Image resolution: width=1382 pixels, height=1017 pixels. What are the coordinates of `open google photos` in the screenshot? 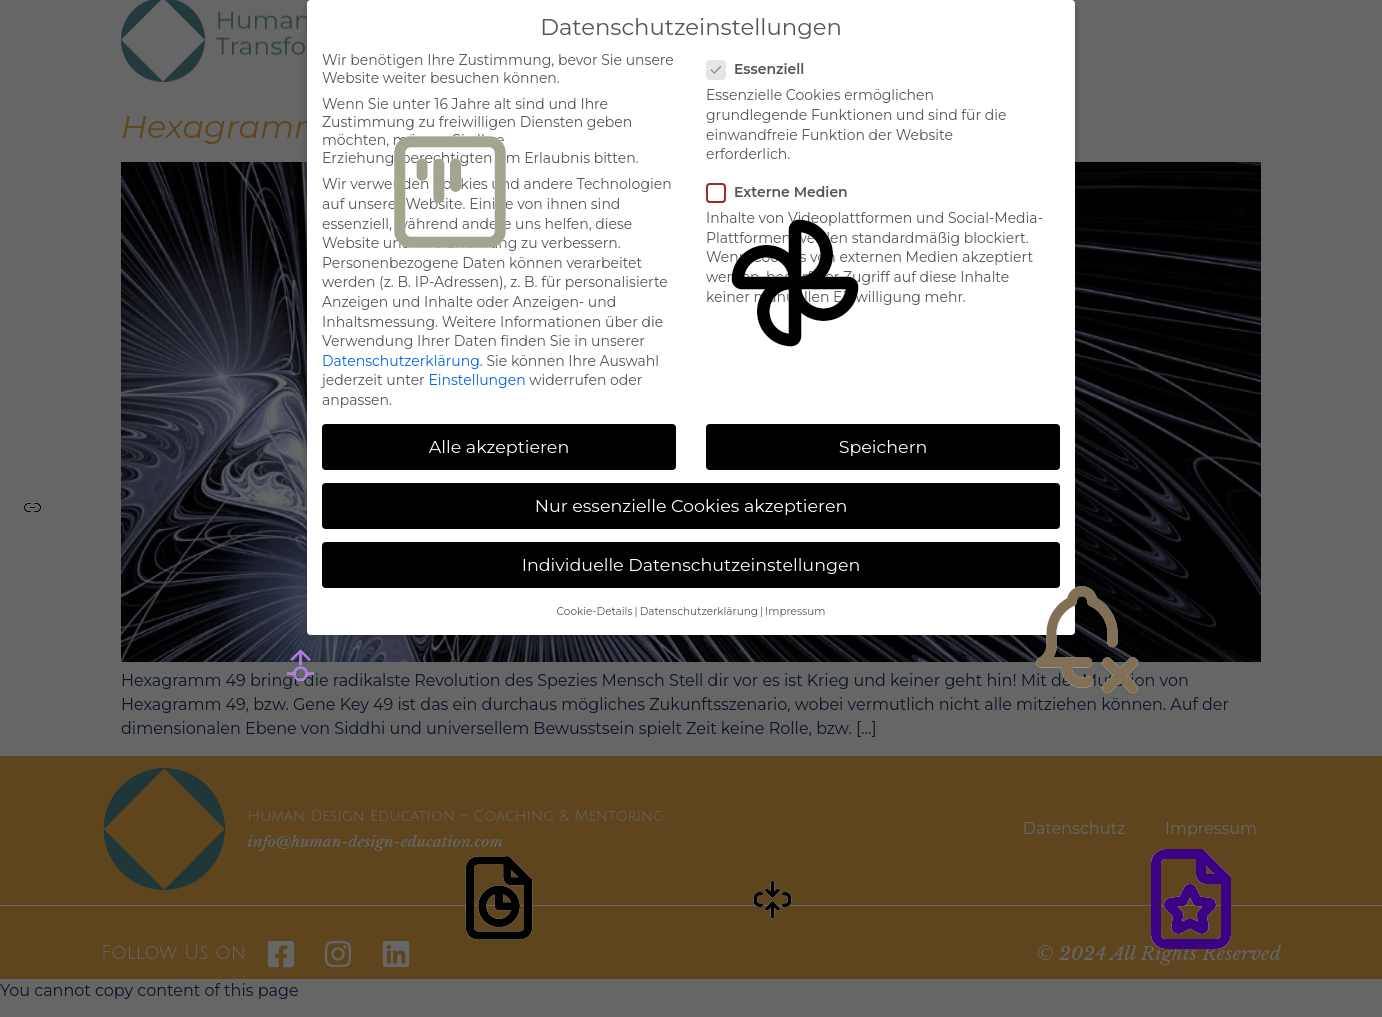 It's located at (795, 283).